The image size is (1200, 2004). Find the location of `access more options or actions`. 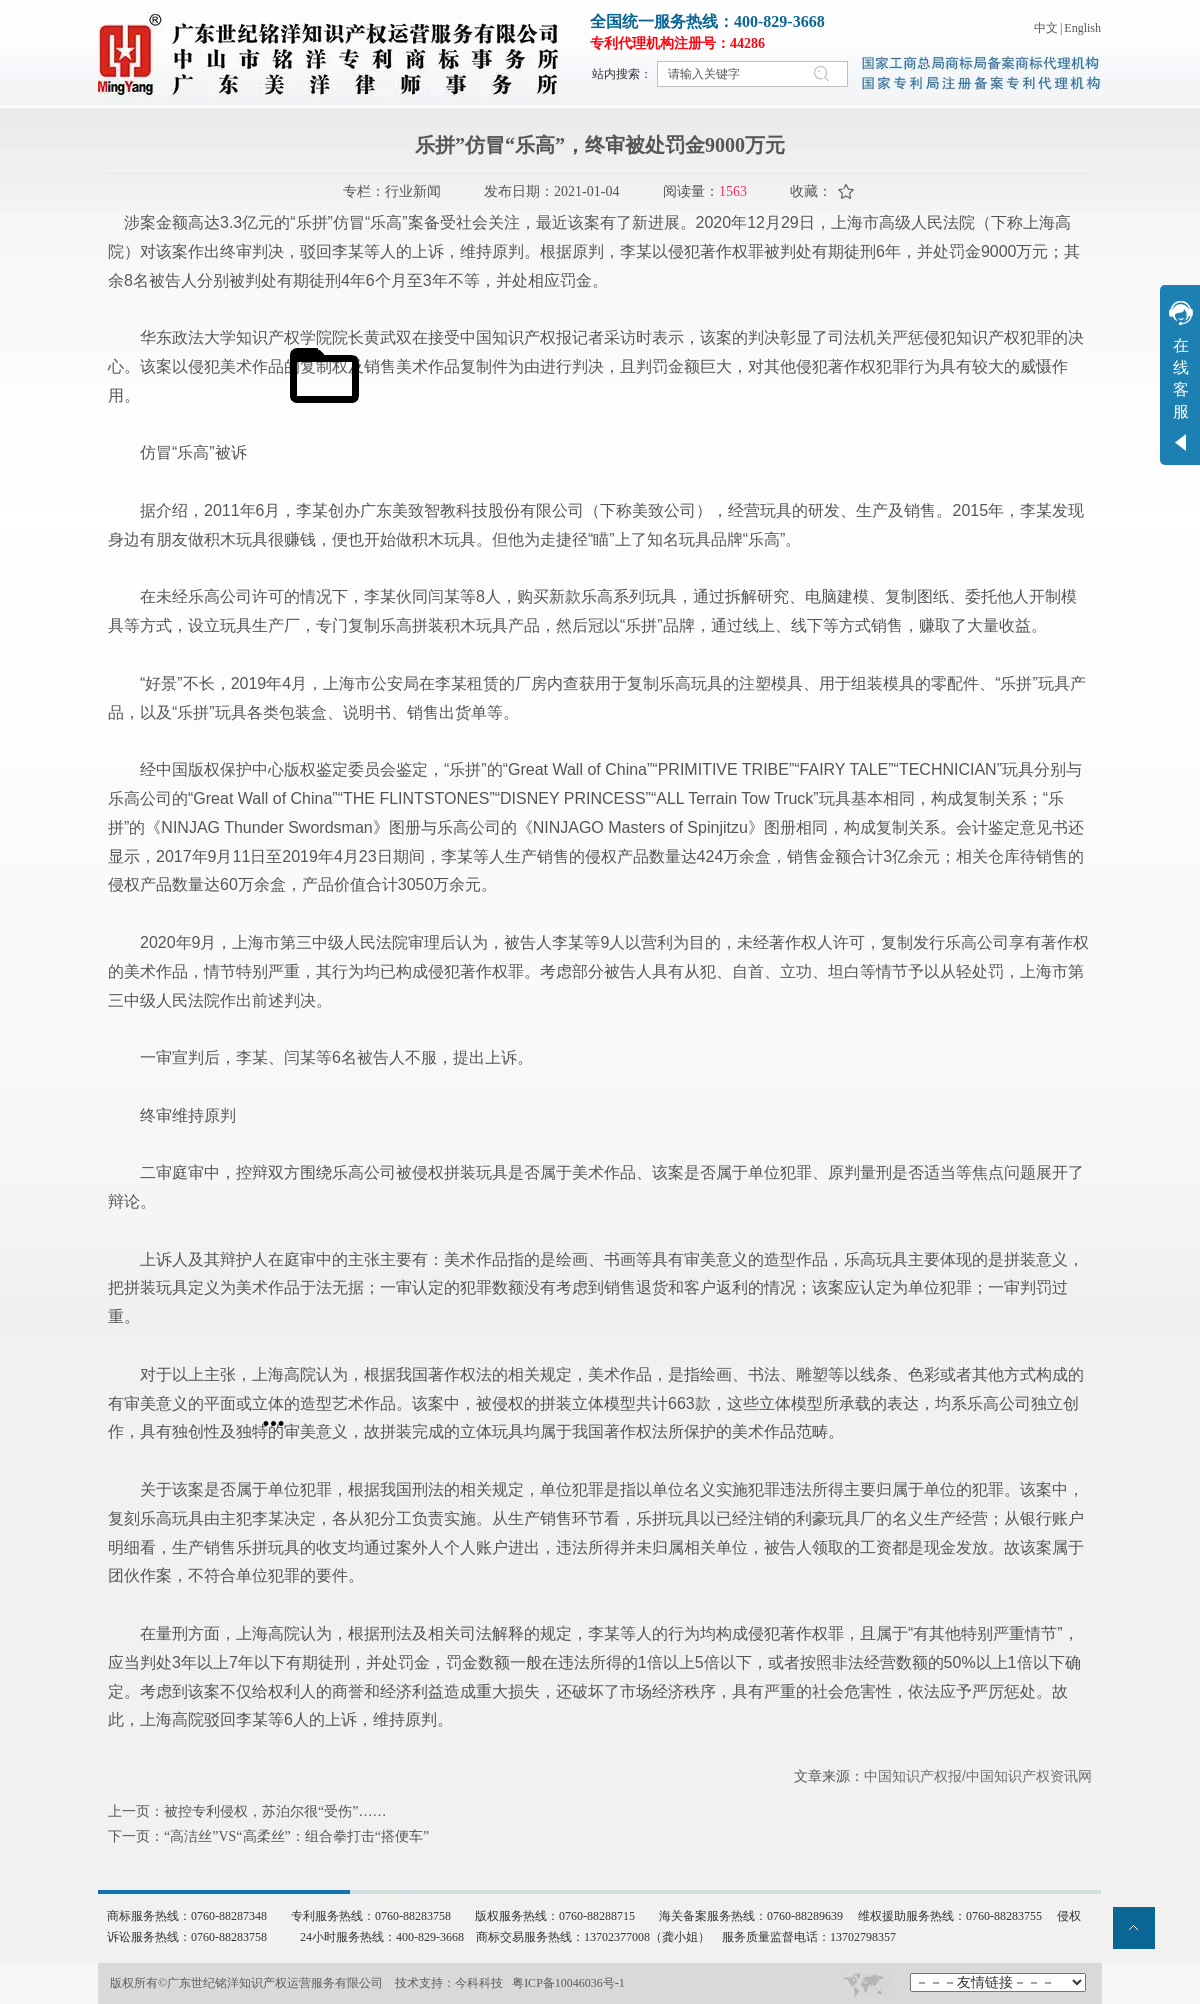

access more options or actions is located at coordinates (273, 1423).